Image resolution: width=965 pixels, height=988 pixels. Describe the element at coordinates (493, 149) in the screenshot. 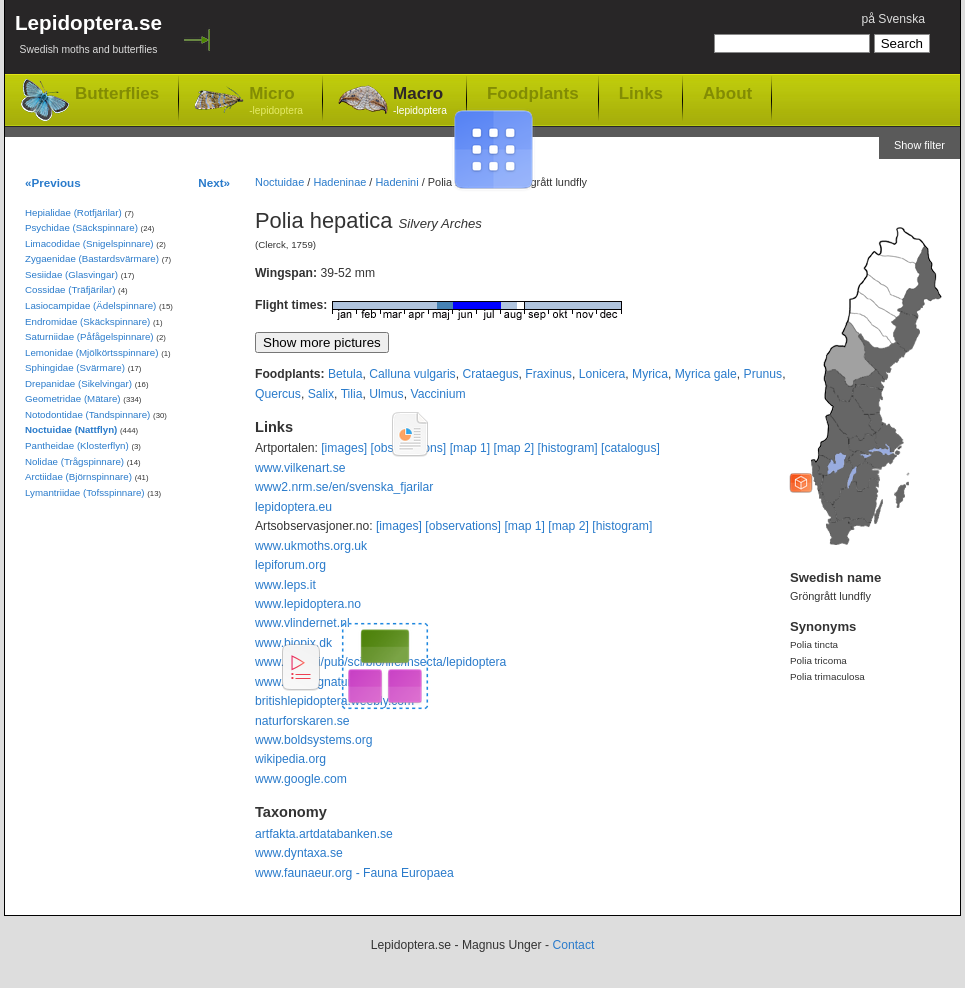

I see `open the app drawer or launcher` at that location.